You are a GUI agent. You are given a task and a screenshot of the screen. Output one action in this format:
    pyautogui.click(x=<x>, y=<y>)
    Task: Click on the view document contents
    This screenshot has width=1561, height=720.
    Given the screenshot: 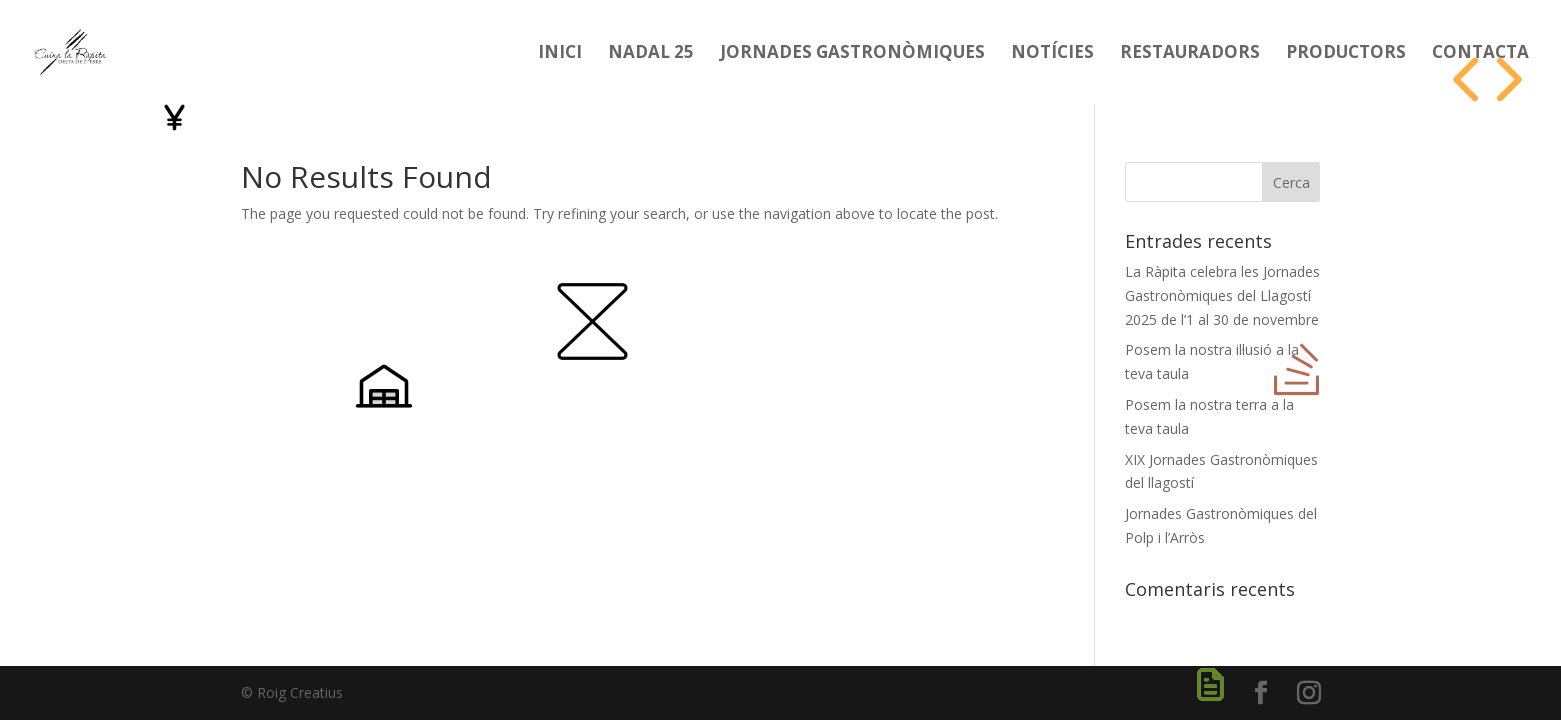 What is the action you would take?
    pyautogui.click(x=1210, y=684)
    